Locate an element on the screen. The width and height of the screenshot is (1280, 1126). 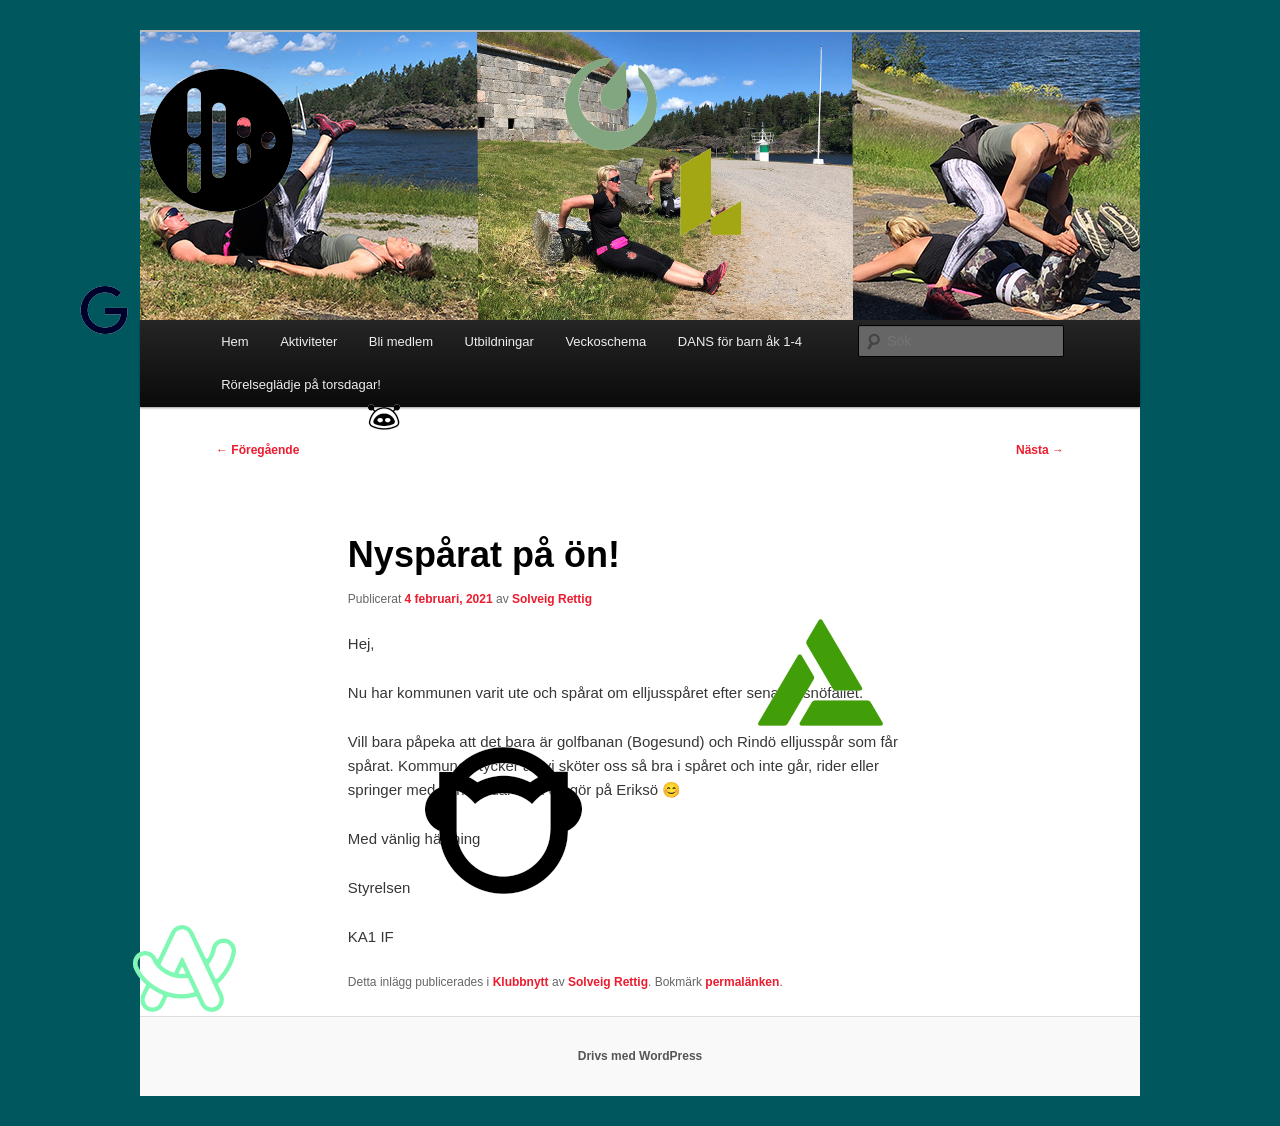
sign in with Google is located at coordinates (104, 310).